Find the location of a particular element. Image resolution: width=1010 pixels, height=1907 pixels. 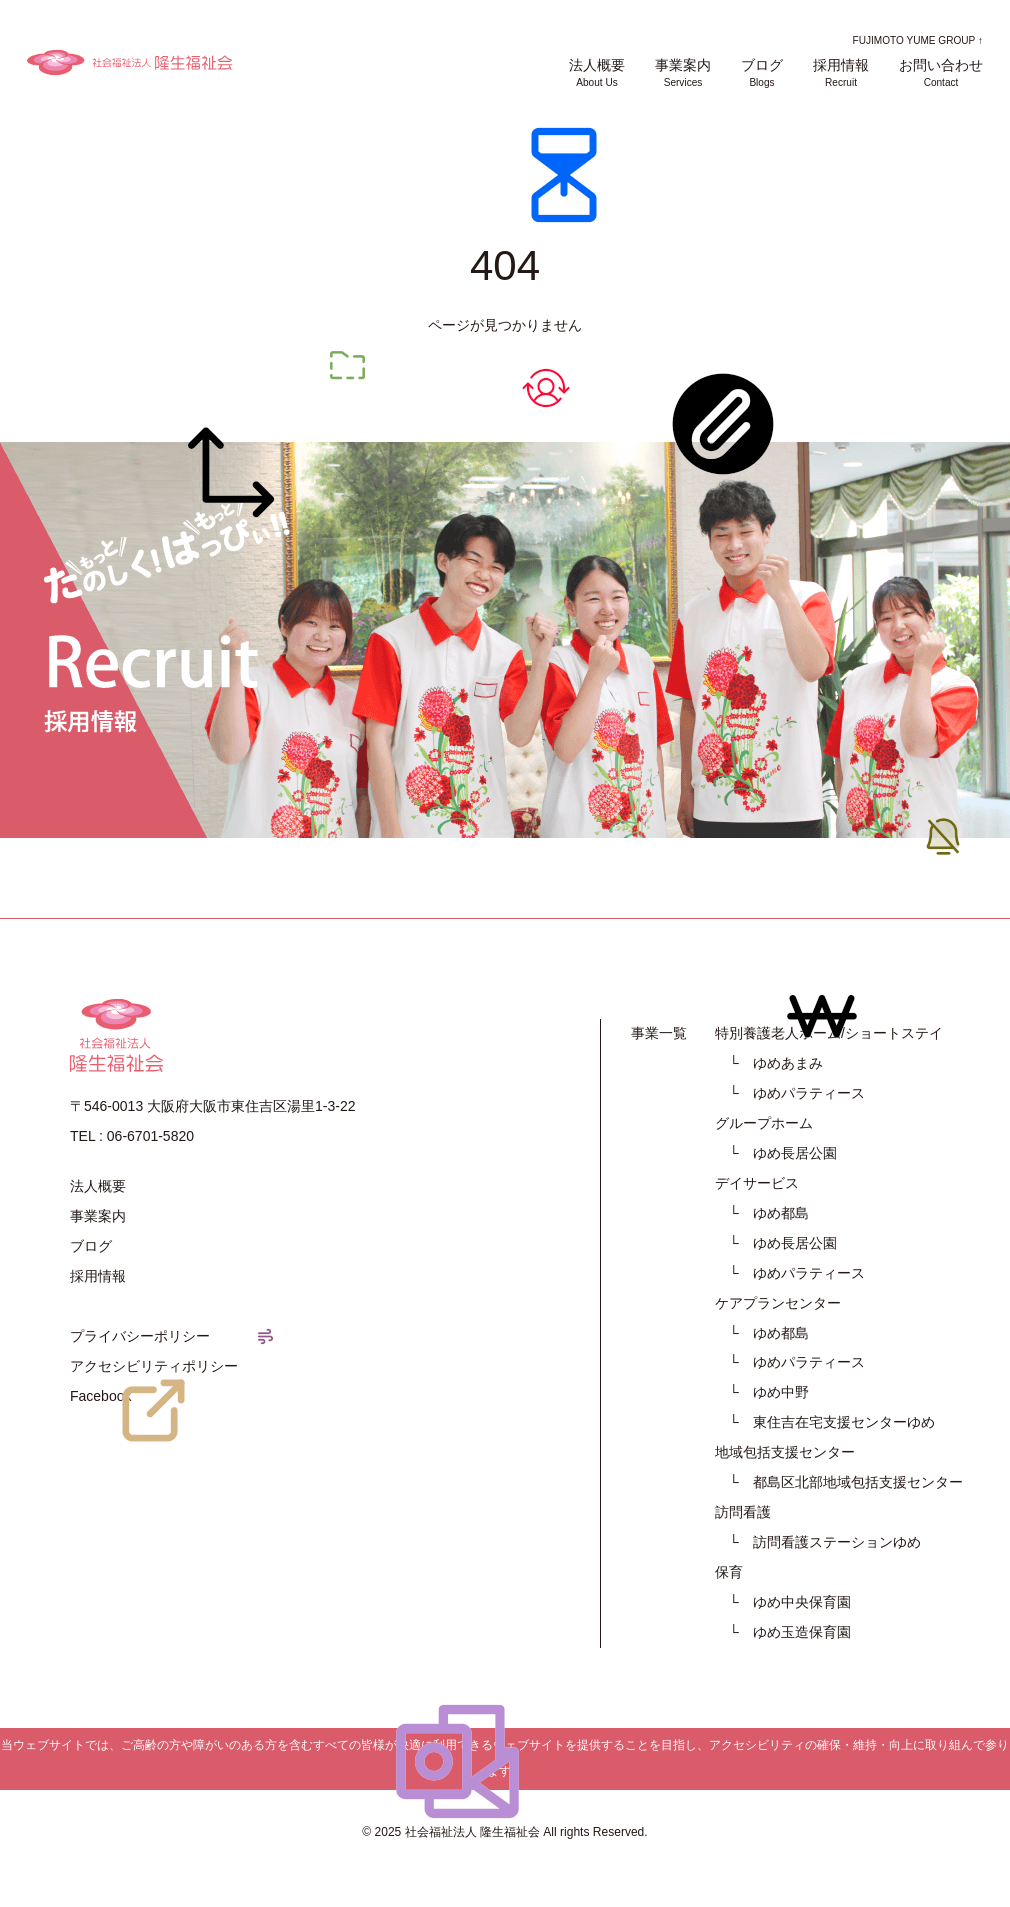

open link in a new tab or window is located at coordinates (153, 1410).